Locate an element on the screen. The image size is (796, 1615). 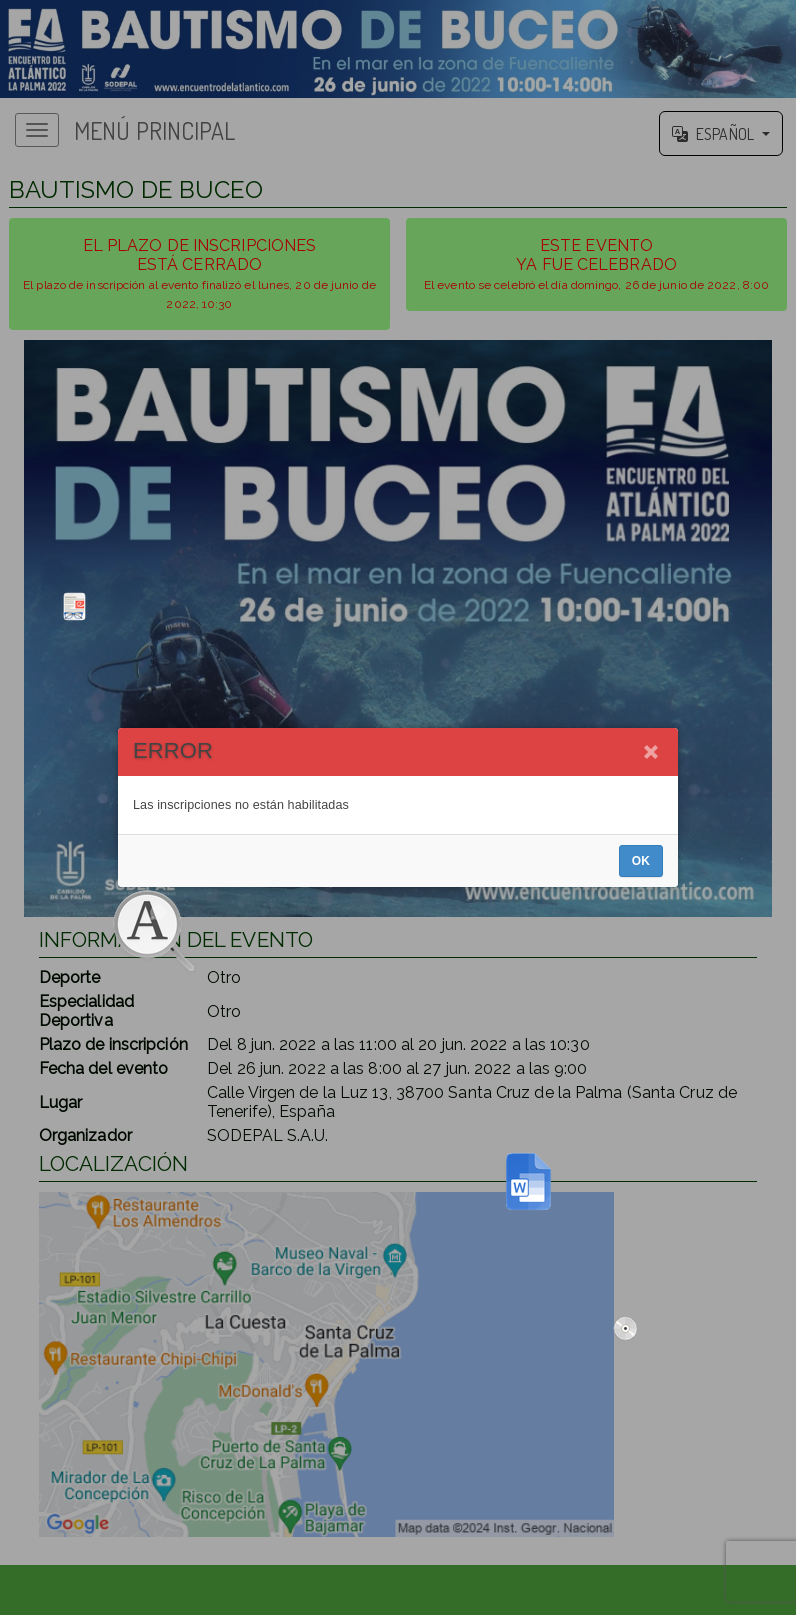
indicates a DVD-RAM disc device is located at coordinates (625, 1328).